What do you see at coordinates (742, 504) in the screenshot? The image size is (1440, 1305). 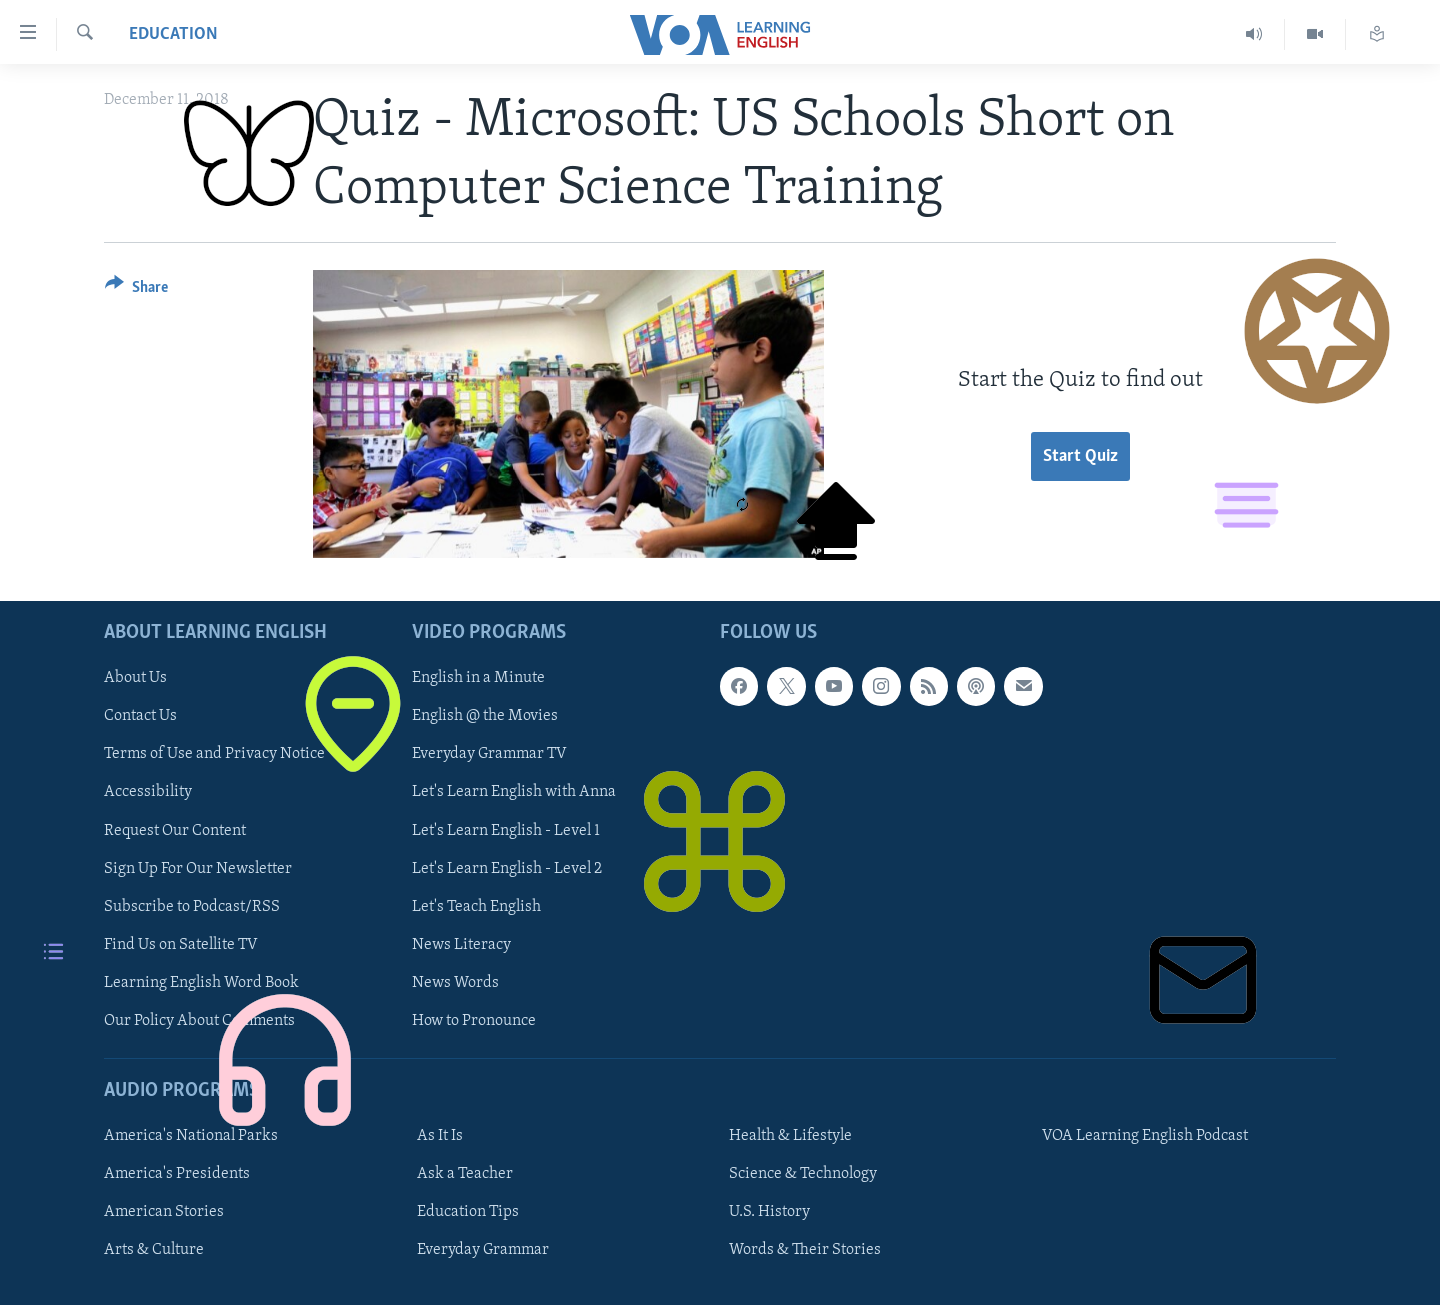 I see `refresh or reload content` at bounding box center [742, 504].